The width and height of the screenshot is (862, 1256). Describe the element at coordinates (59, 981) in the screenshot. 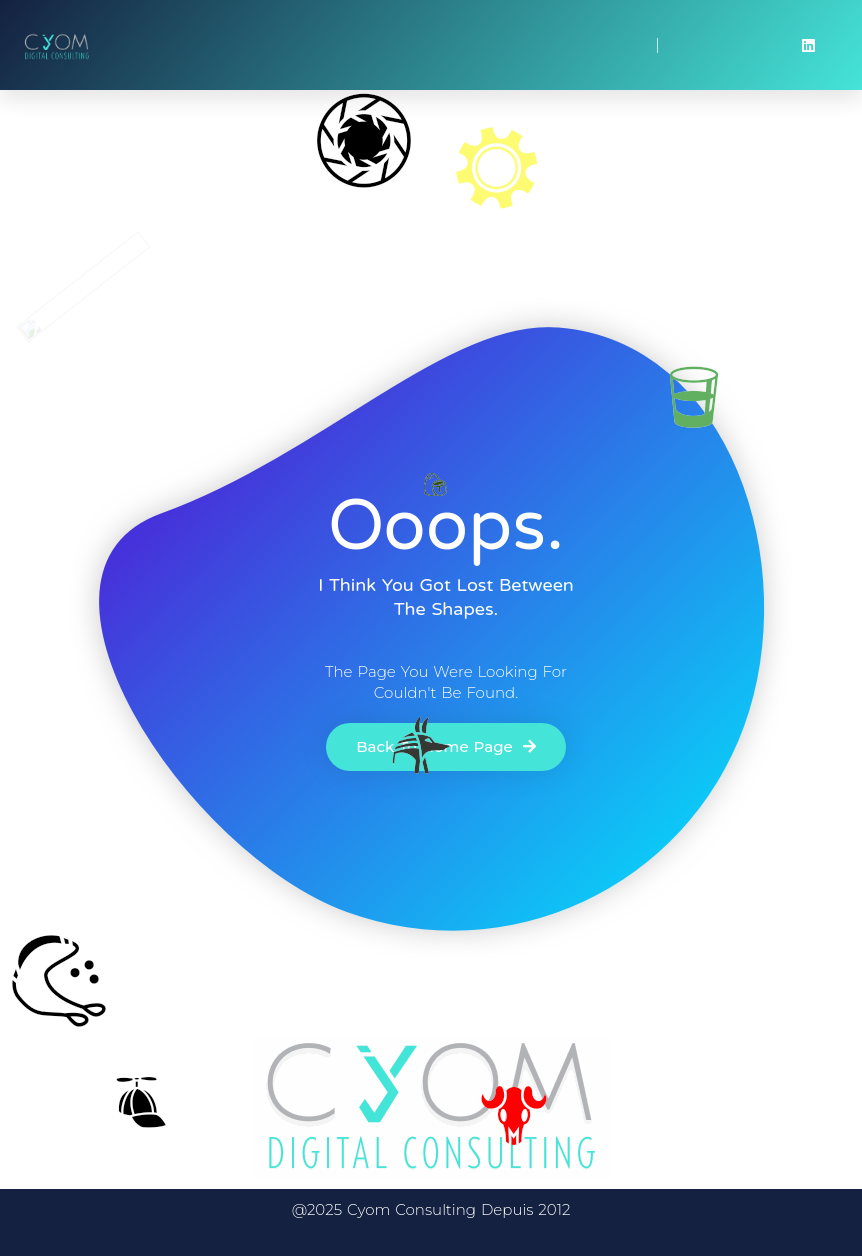

I see `select sling weapon in game inventory` at that location.